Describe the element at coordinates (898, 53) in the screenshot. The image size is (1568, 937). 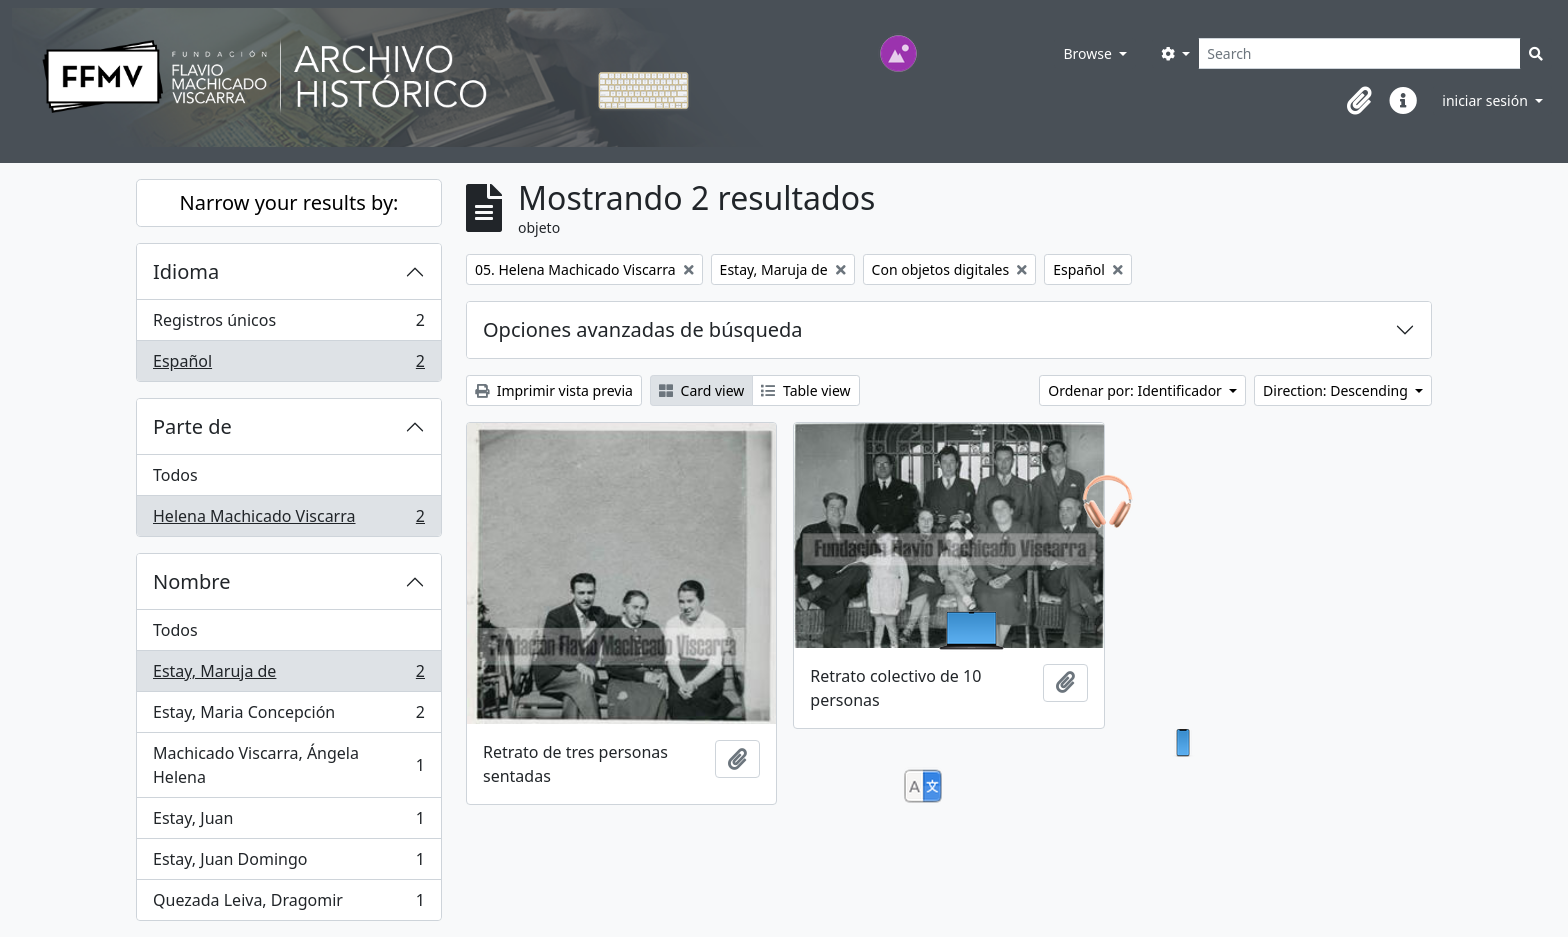
I see `access your photo library` at that location.